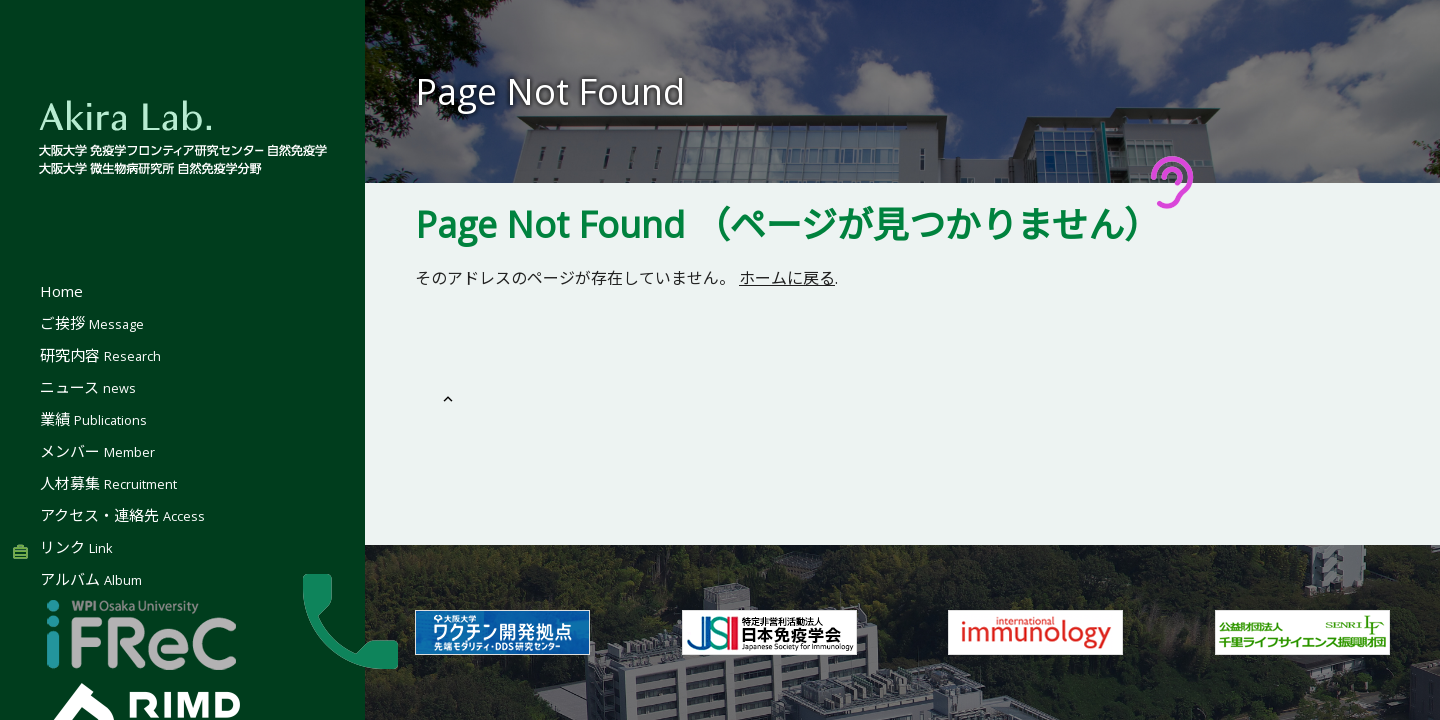 This screenshot has width=1440, height=720. What do you see at coordinates (20, 552) in the screenshot?
I see `access work or business-related files` at bounding box center [20, 552].